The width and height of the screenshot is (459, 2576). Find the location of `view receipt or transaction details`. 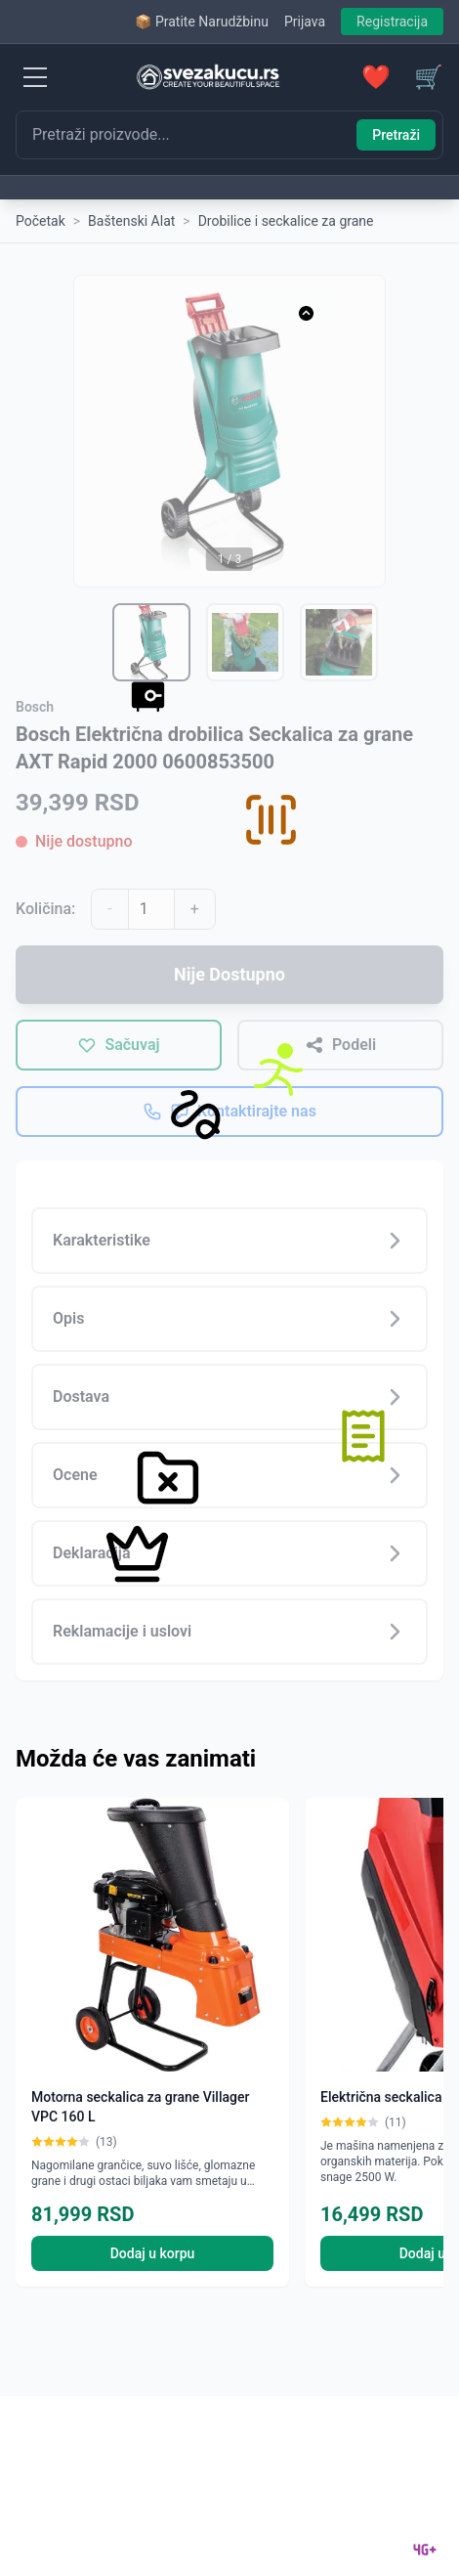

view receipt or transaction details is located at coordinates (363, 1436).